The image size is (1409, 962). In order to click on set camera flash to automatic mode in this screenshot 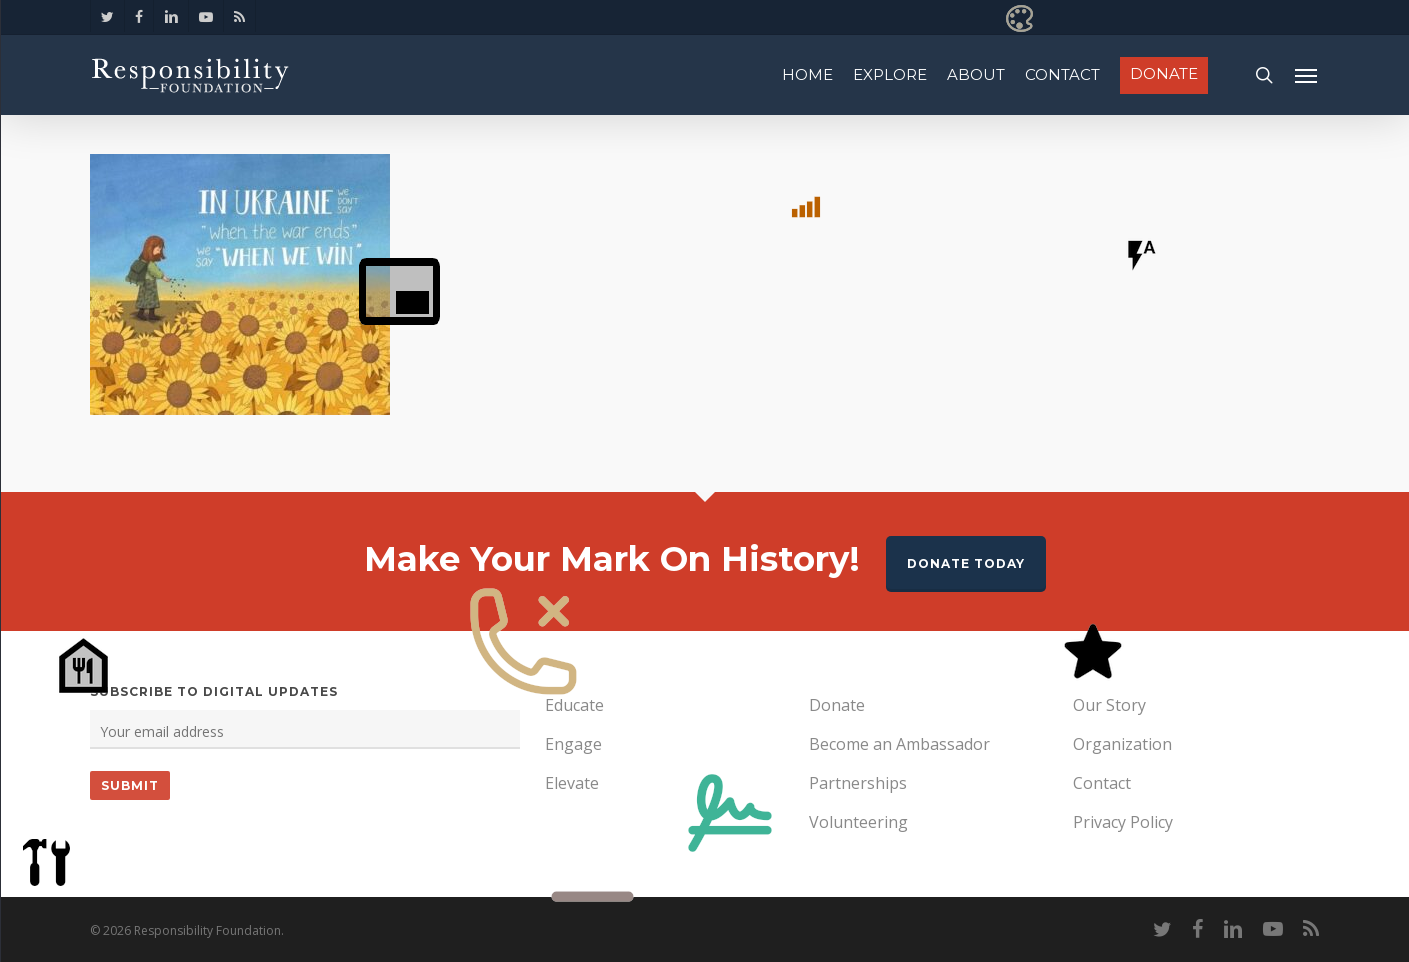, I will do `click(1141, 255)`.